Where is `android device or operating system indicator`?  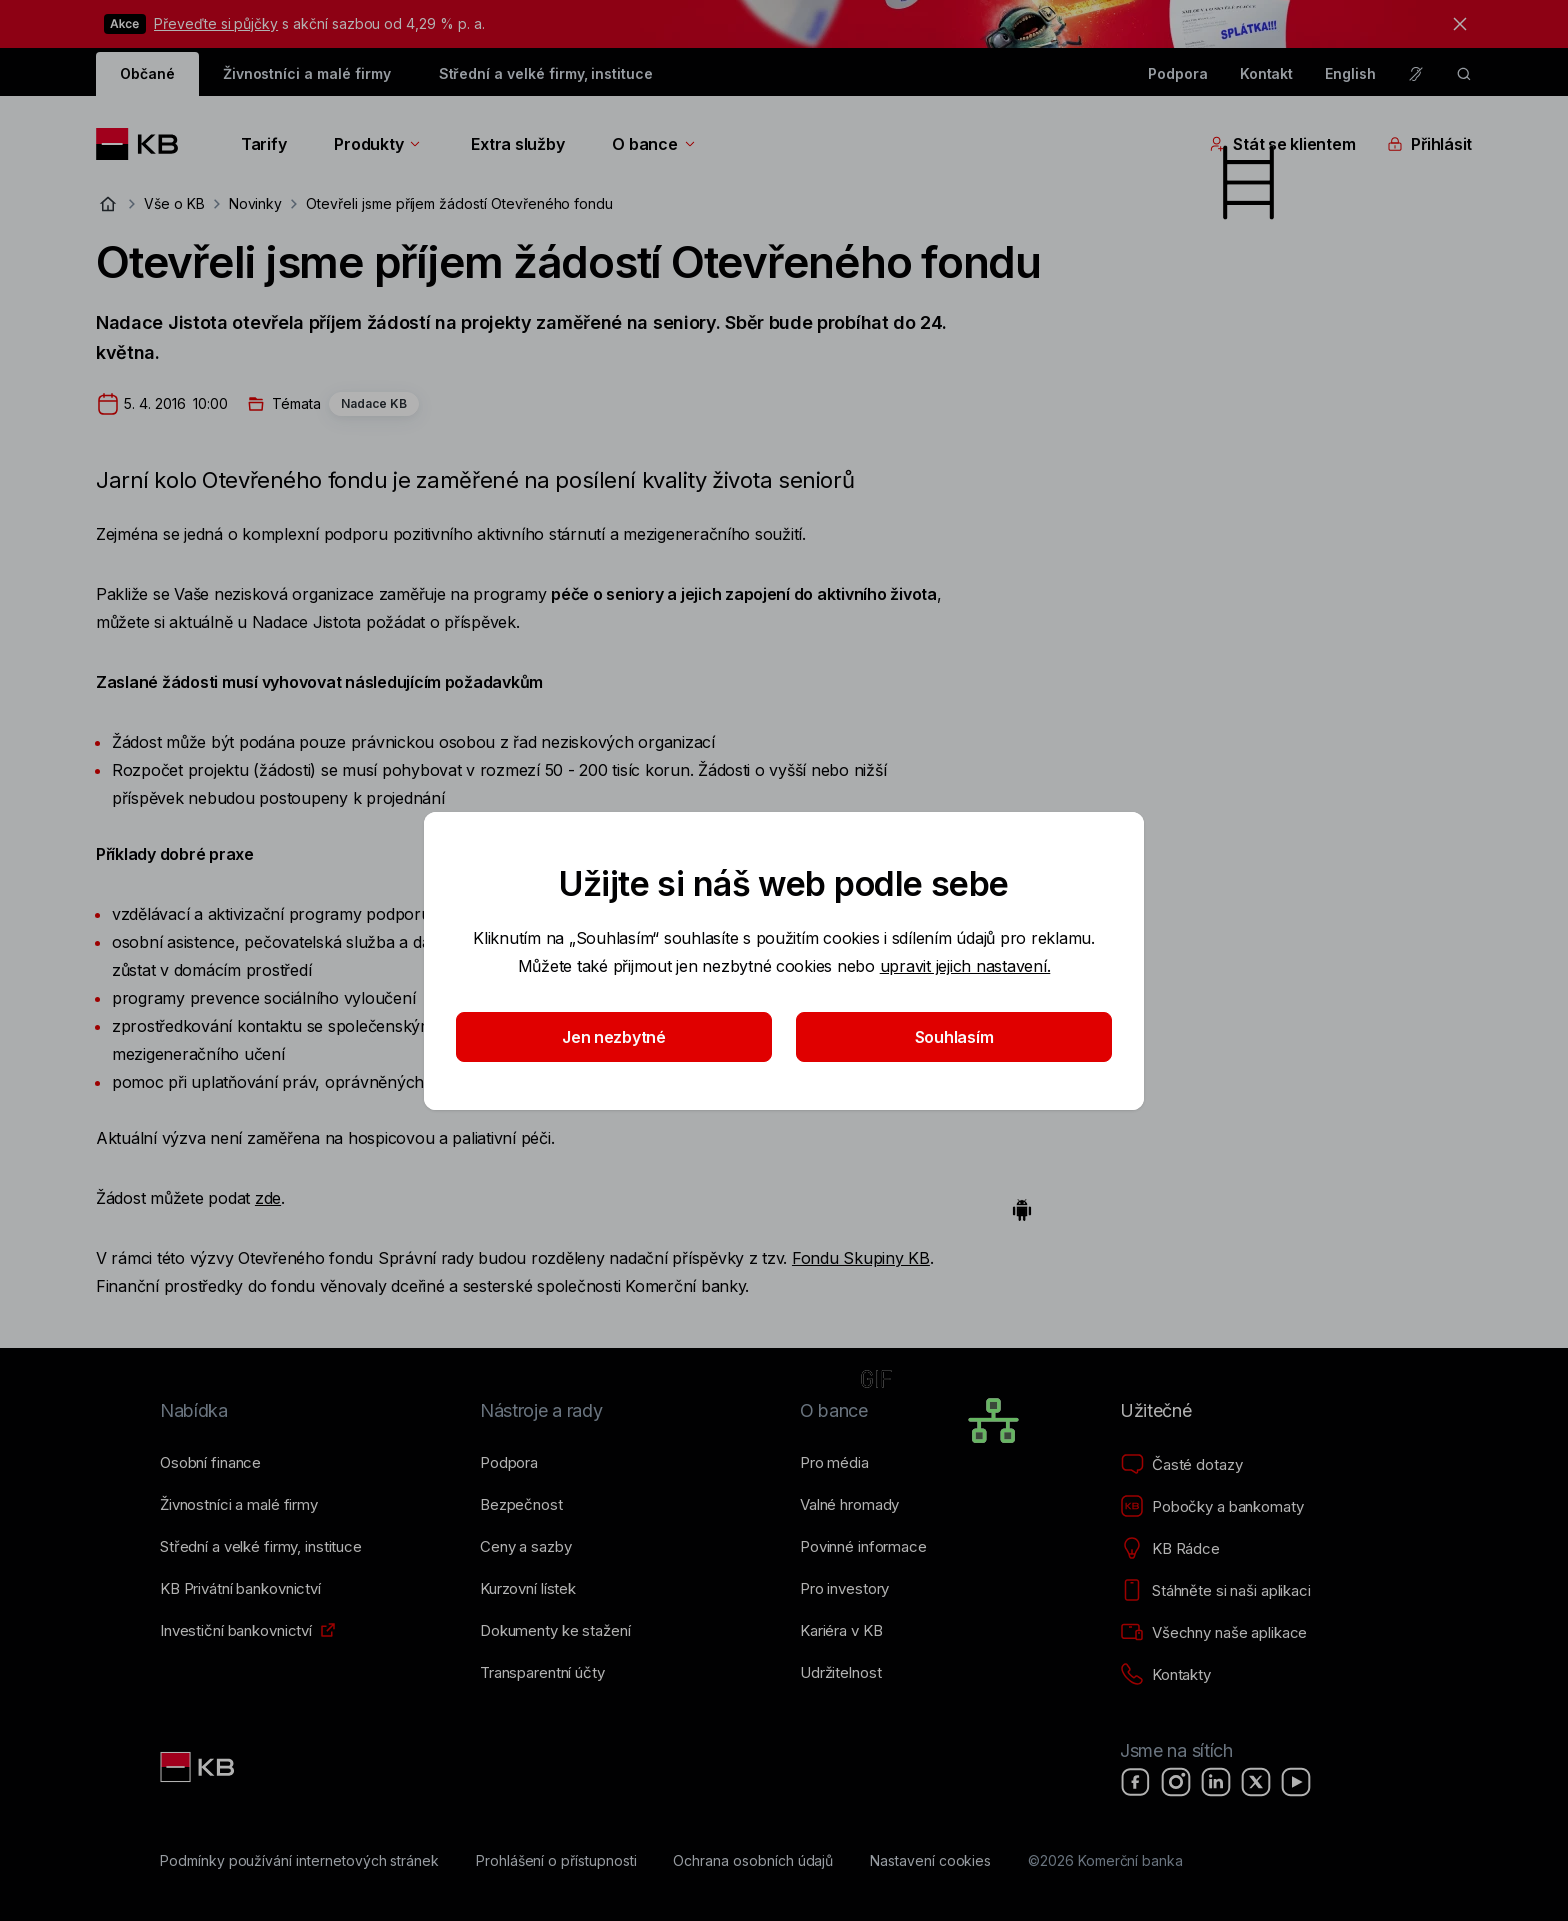
android device or operating system indicator is located at coordinates (1022, 1210).